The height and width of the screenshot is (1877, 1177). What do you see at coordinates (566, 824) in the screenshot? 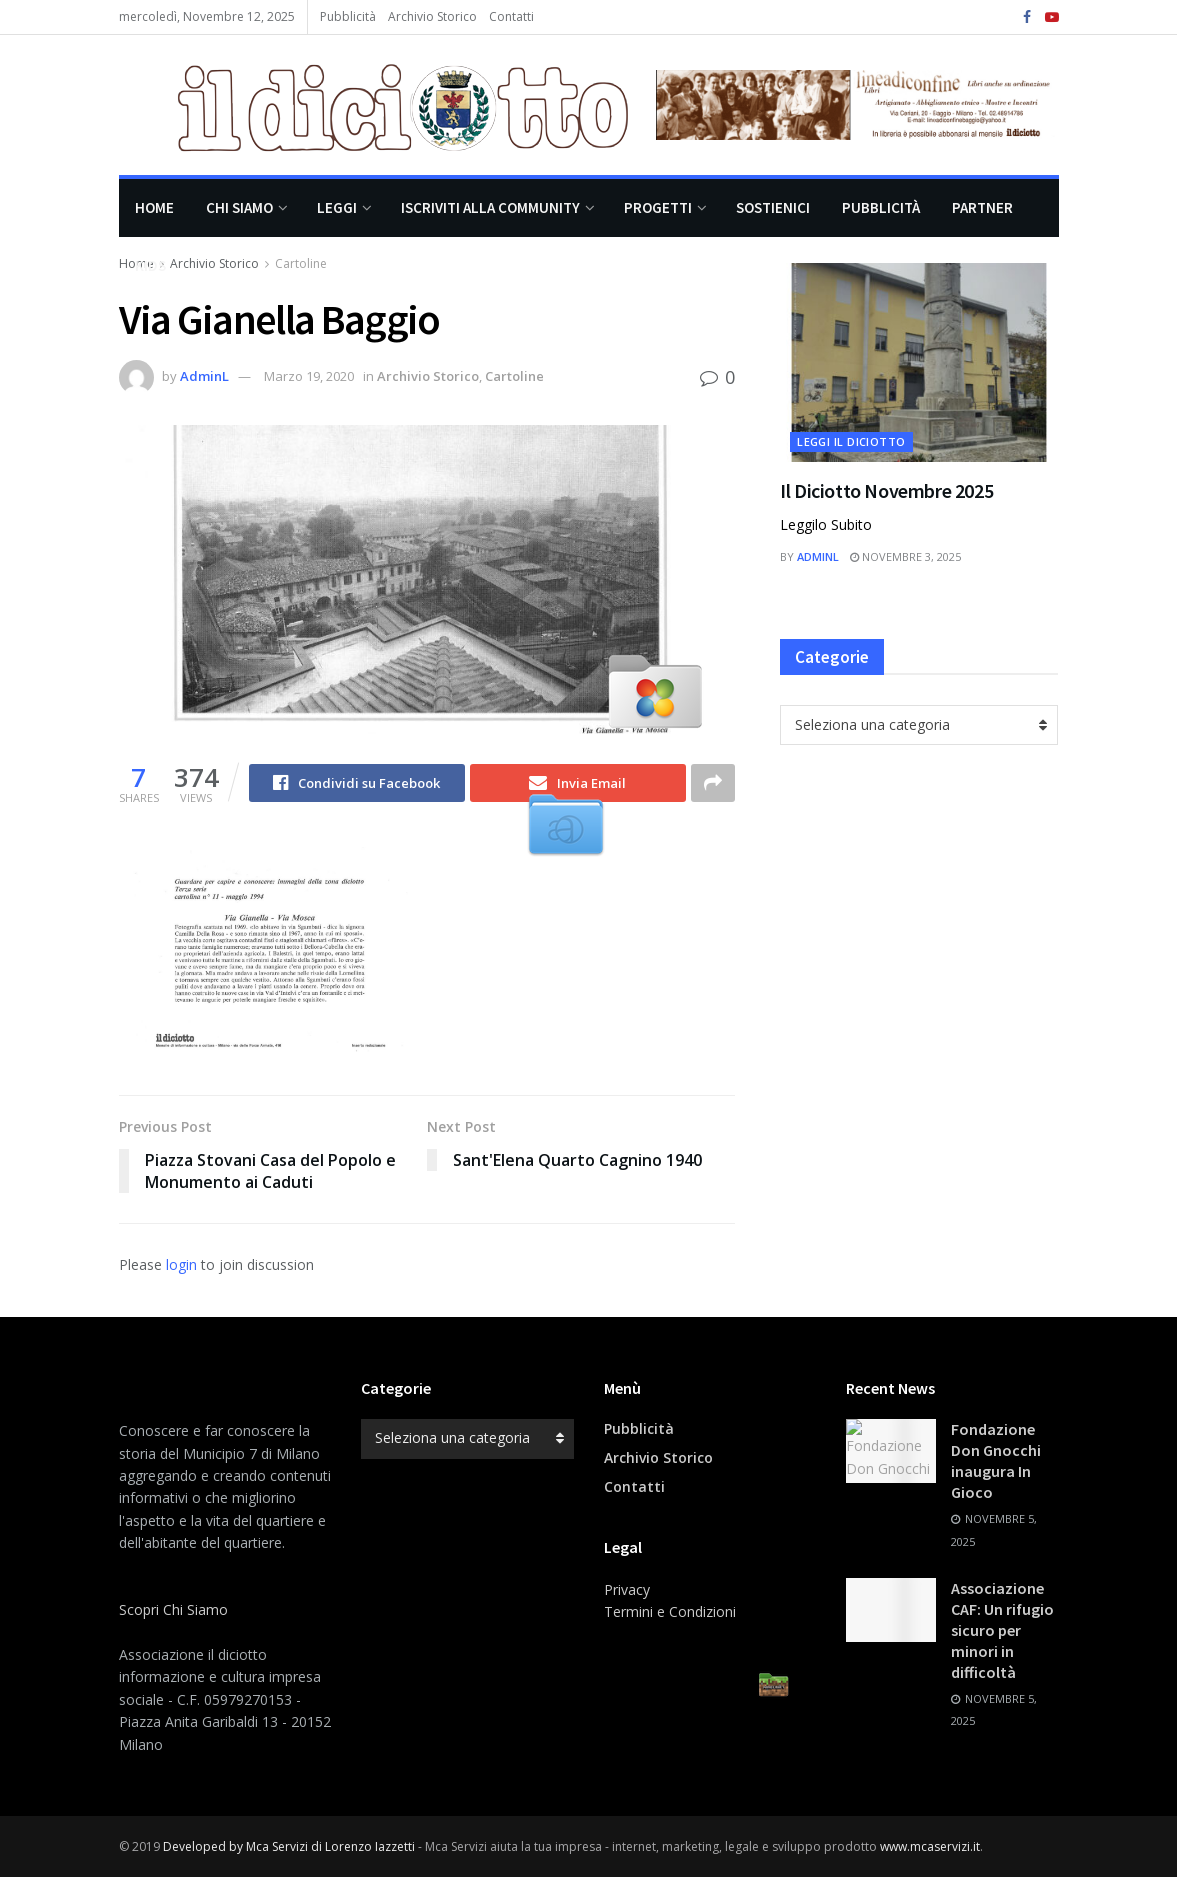
I see `open typos 2024 folder` at bounding box center [566, 824].